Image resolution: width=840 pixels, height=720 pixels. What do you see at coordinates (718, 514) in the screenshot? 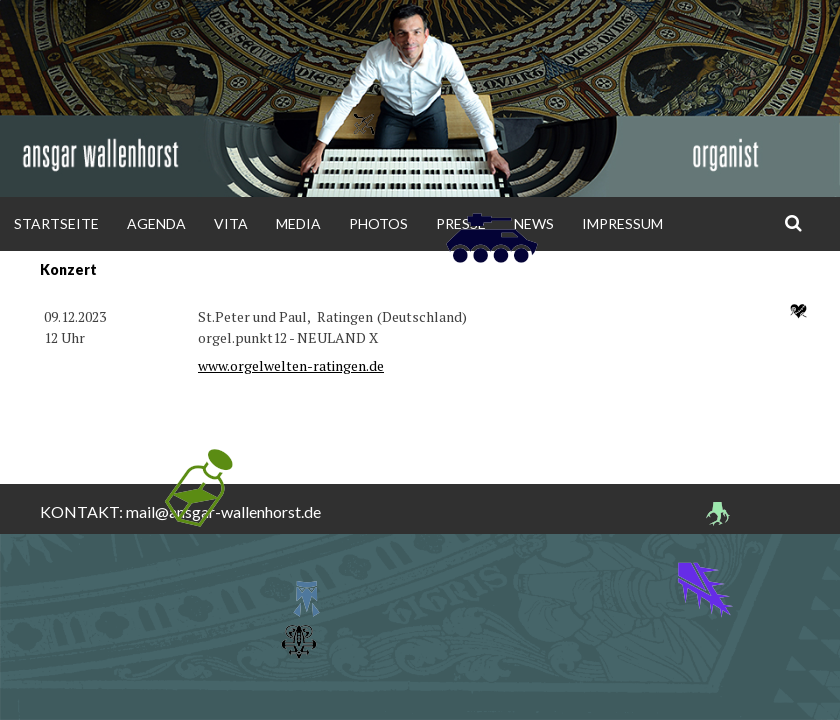
I see `view root system or underground elements` at bounding box center [718, 514].